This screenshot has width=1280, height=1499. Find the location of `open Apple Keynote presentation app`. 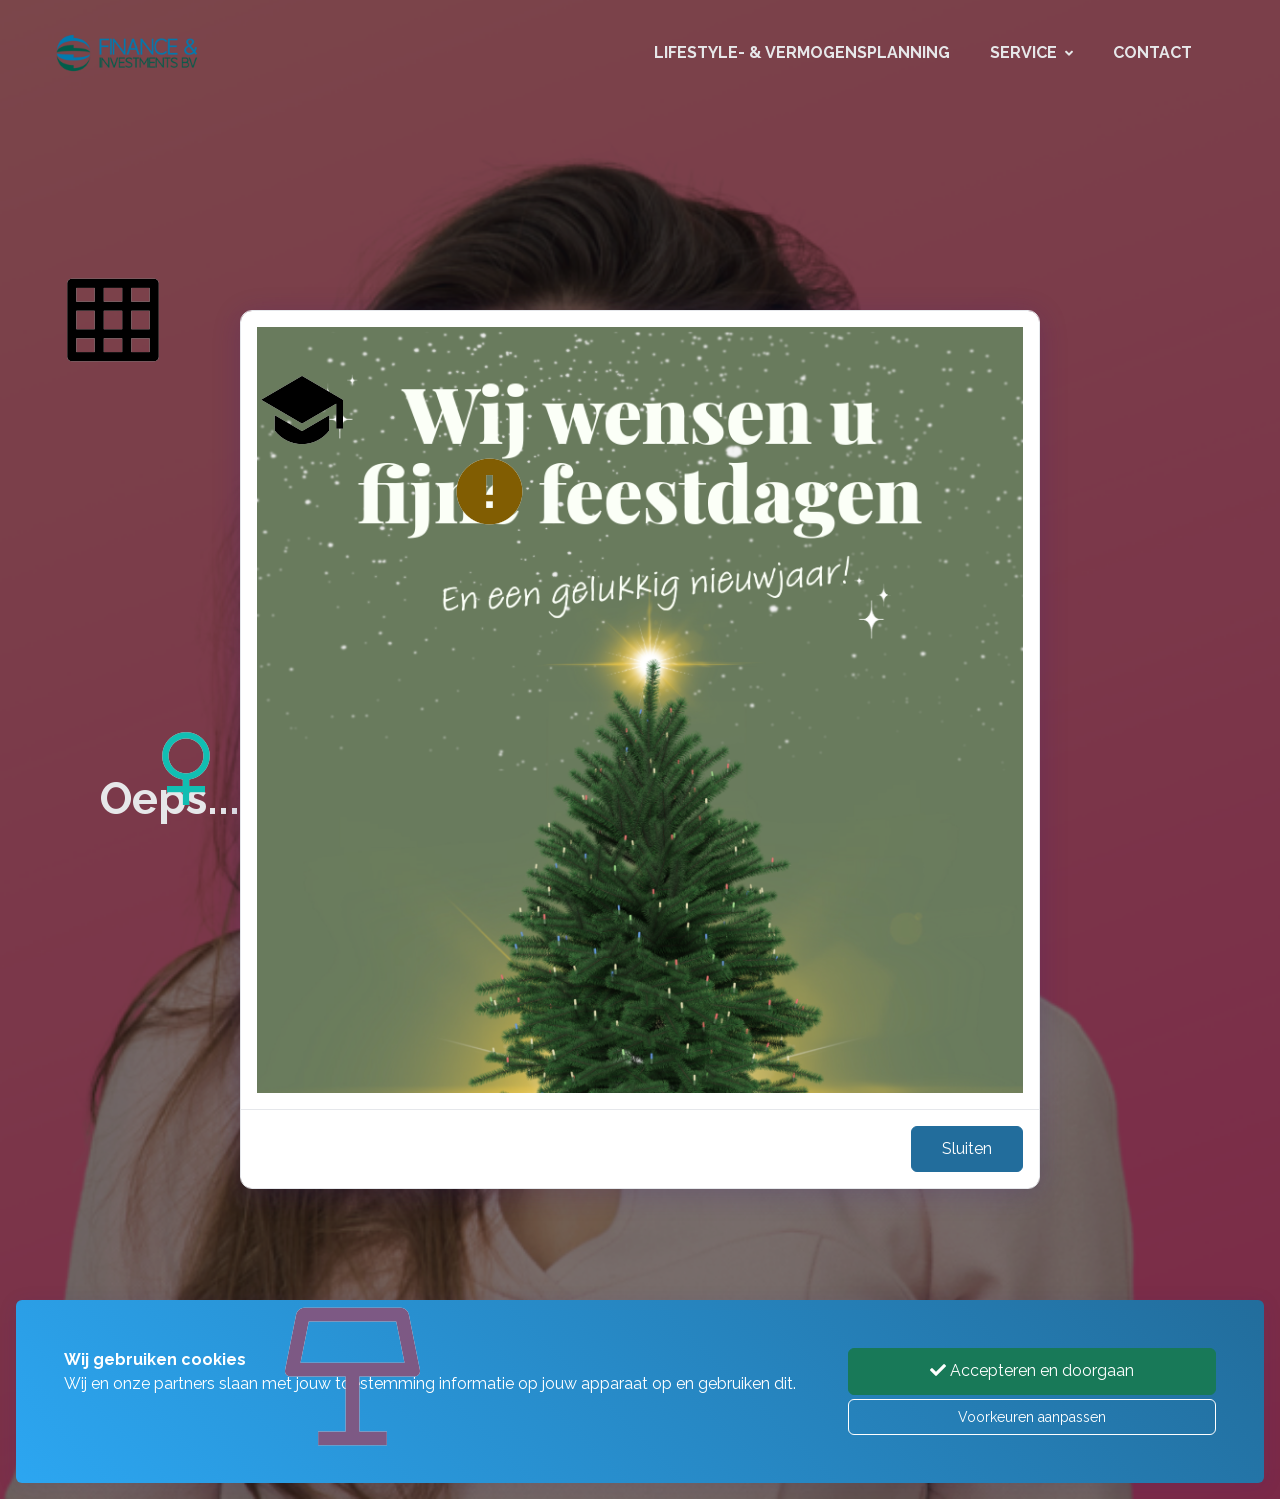

open Apple Keynote presentation app is located at coordinates (352, 1376).